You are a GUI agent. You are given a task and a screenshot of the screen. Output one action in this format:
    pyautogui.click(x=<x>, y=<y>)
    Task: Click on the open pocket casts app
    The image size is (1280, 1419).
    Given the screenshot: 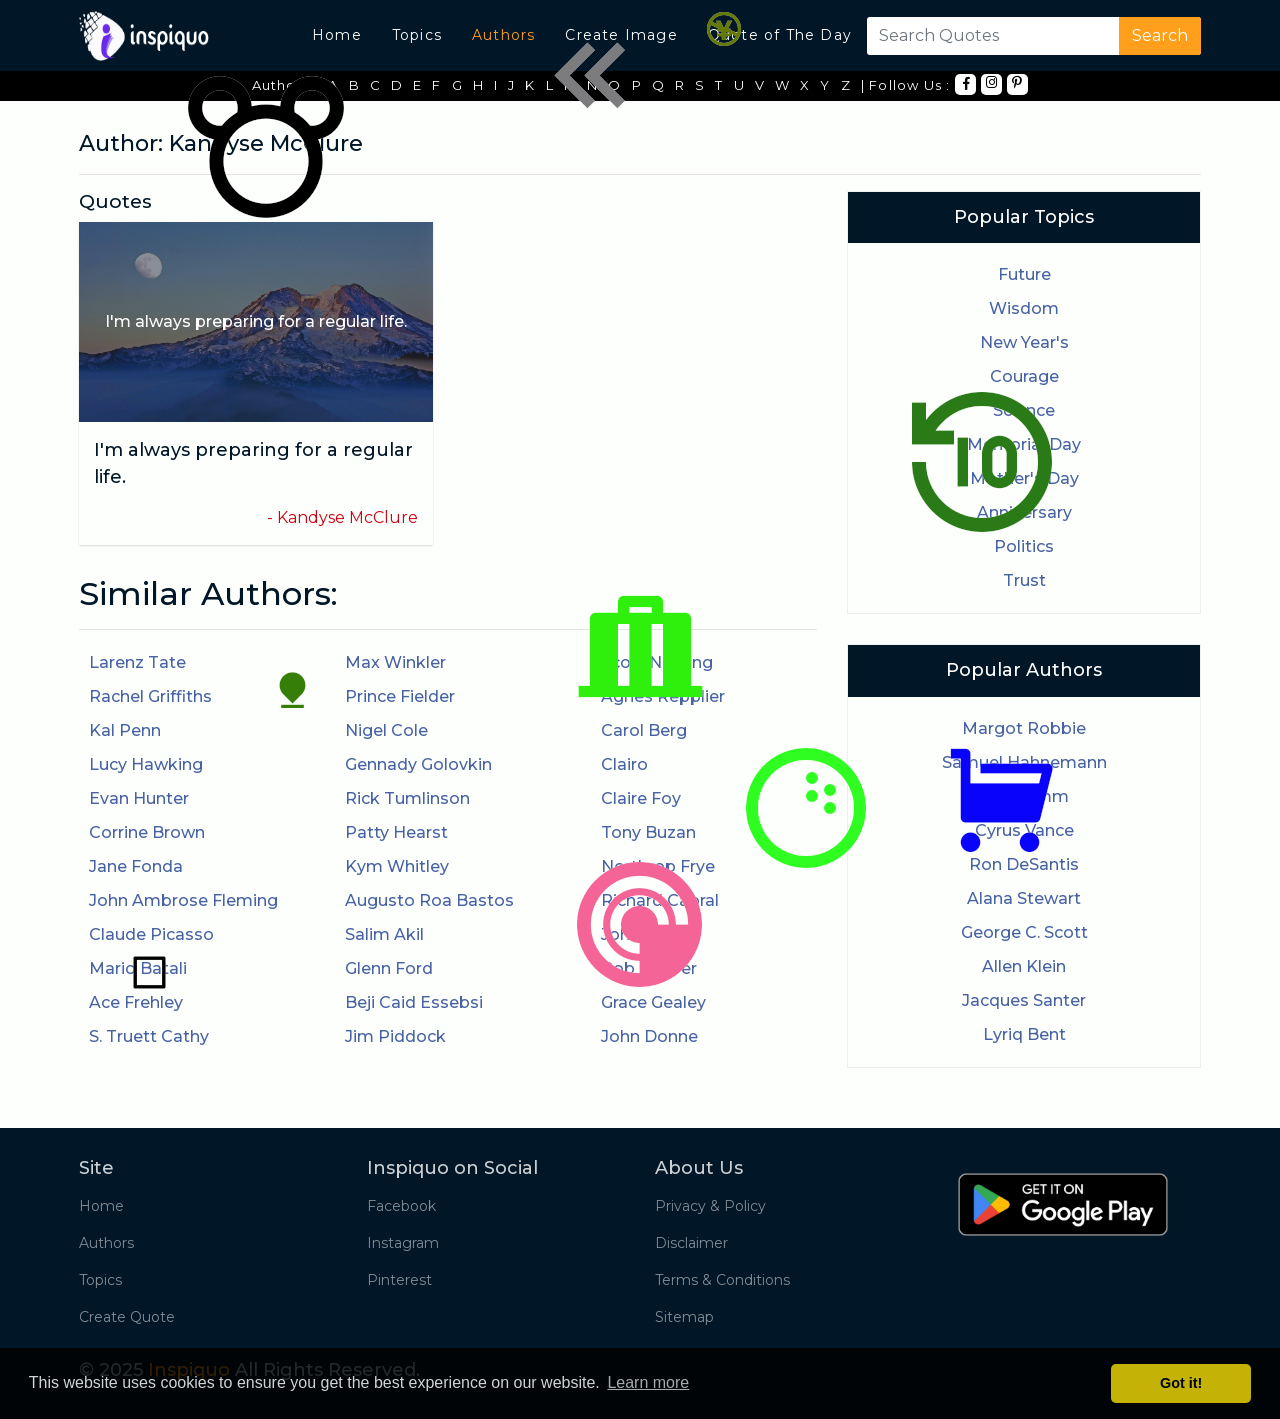 What is the action you would take?
    pyautogui.click(x=639, y=924)
    